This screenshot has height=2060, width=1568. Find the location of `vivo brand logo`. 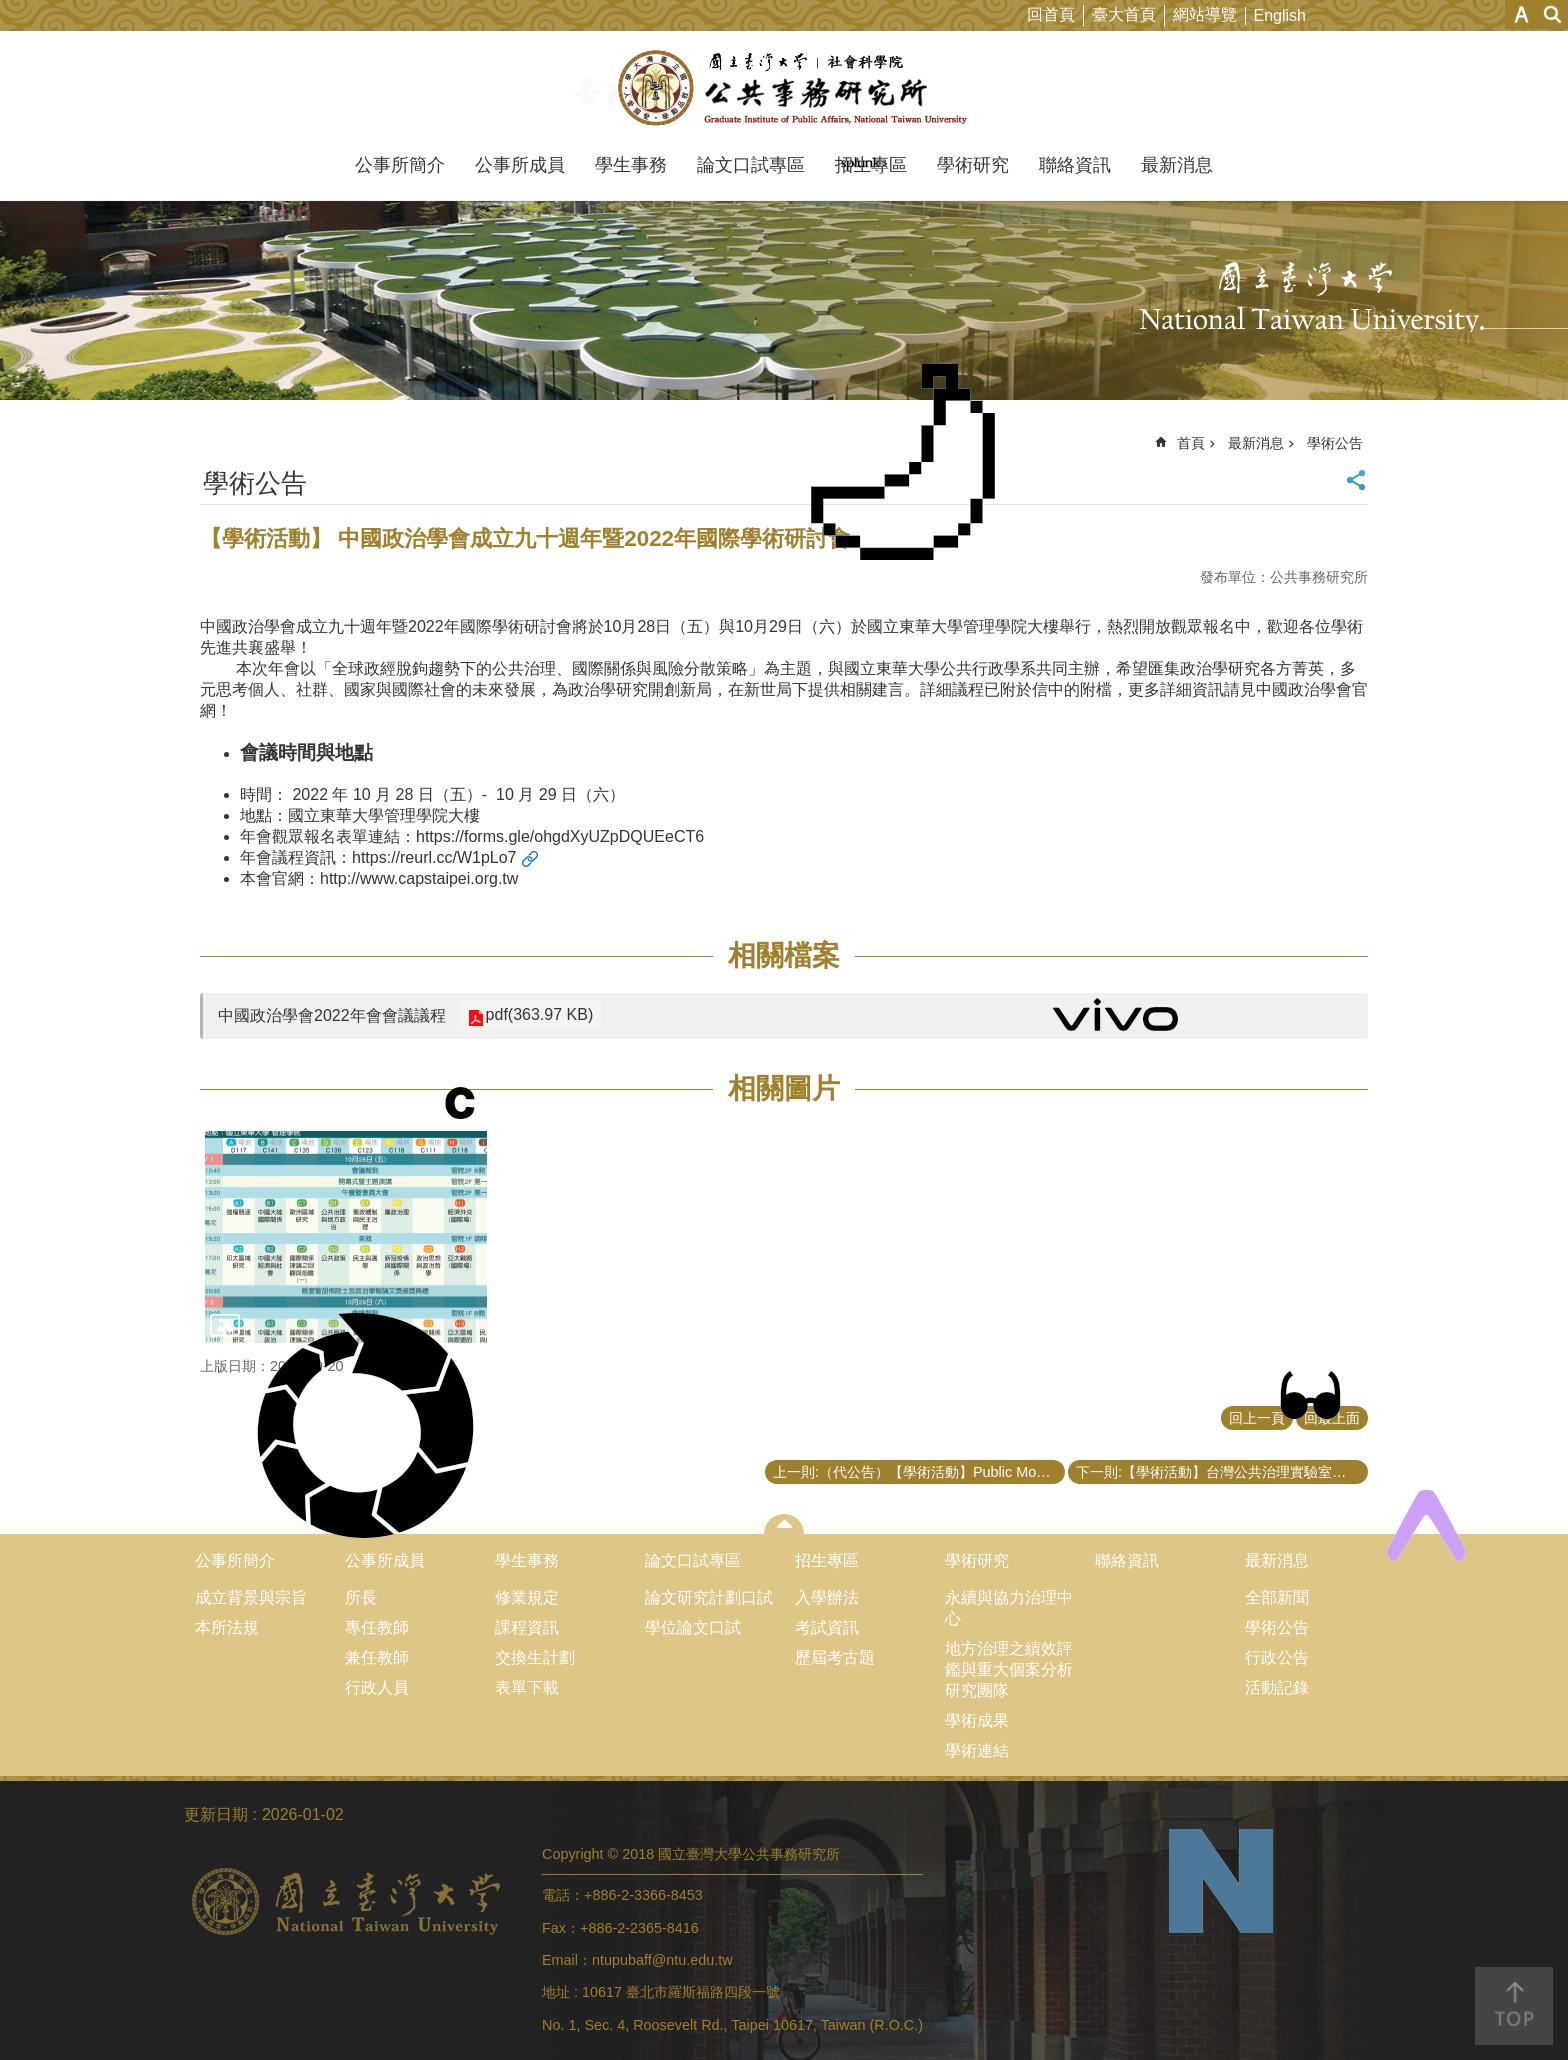

vivo brand logo is located at coordinates (1115, 1014).